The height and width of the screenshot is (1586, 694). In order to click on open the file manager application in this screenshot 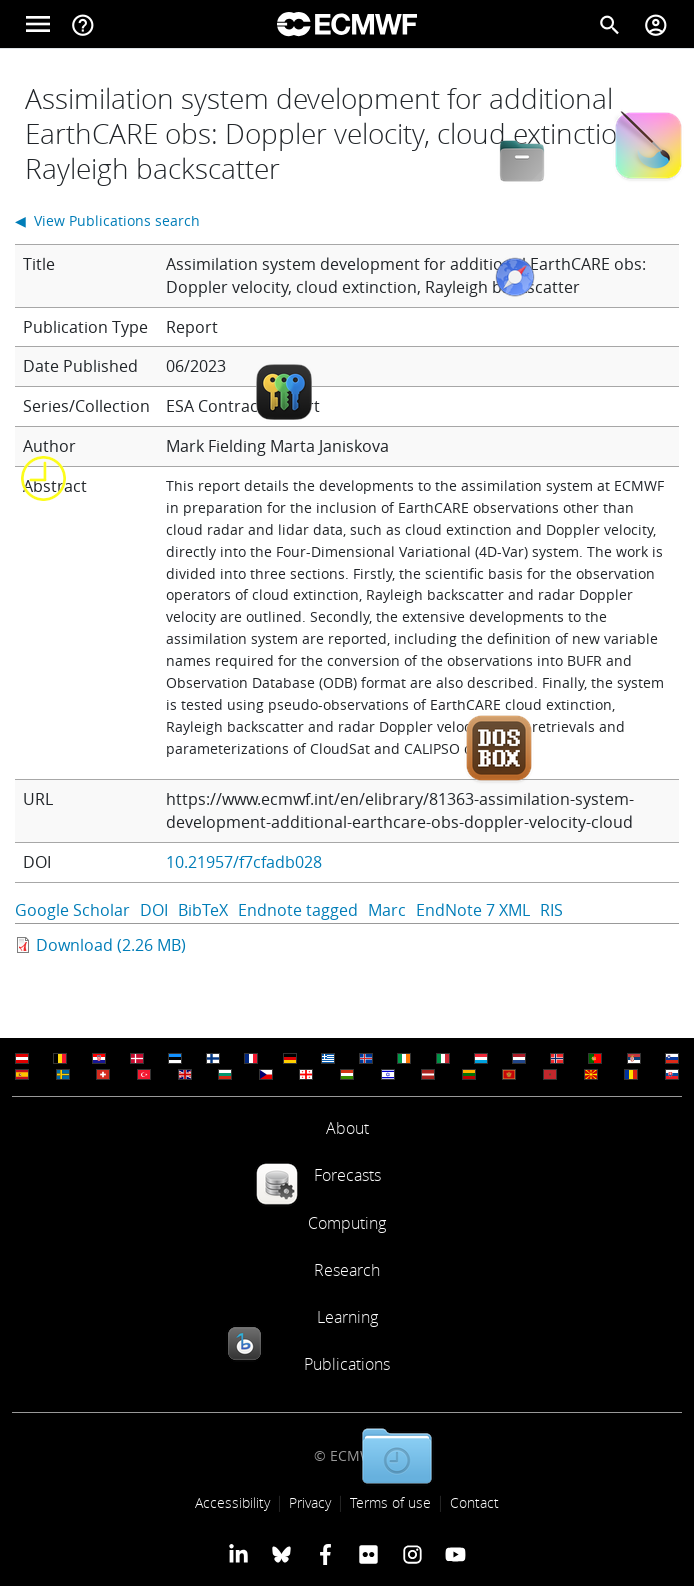, I will do `click(522, 161)`.